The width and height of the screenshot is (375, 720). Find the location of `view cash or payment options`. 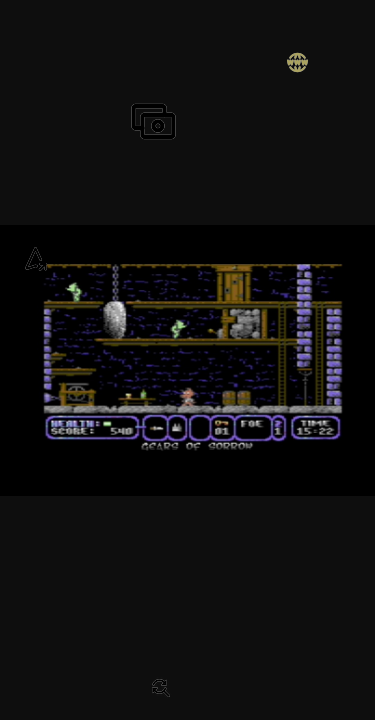

view cash or payment options is located at coordinates (153, 121).